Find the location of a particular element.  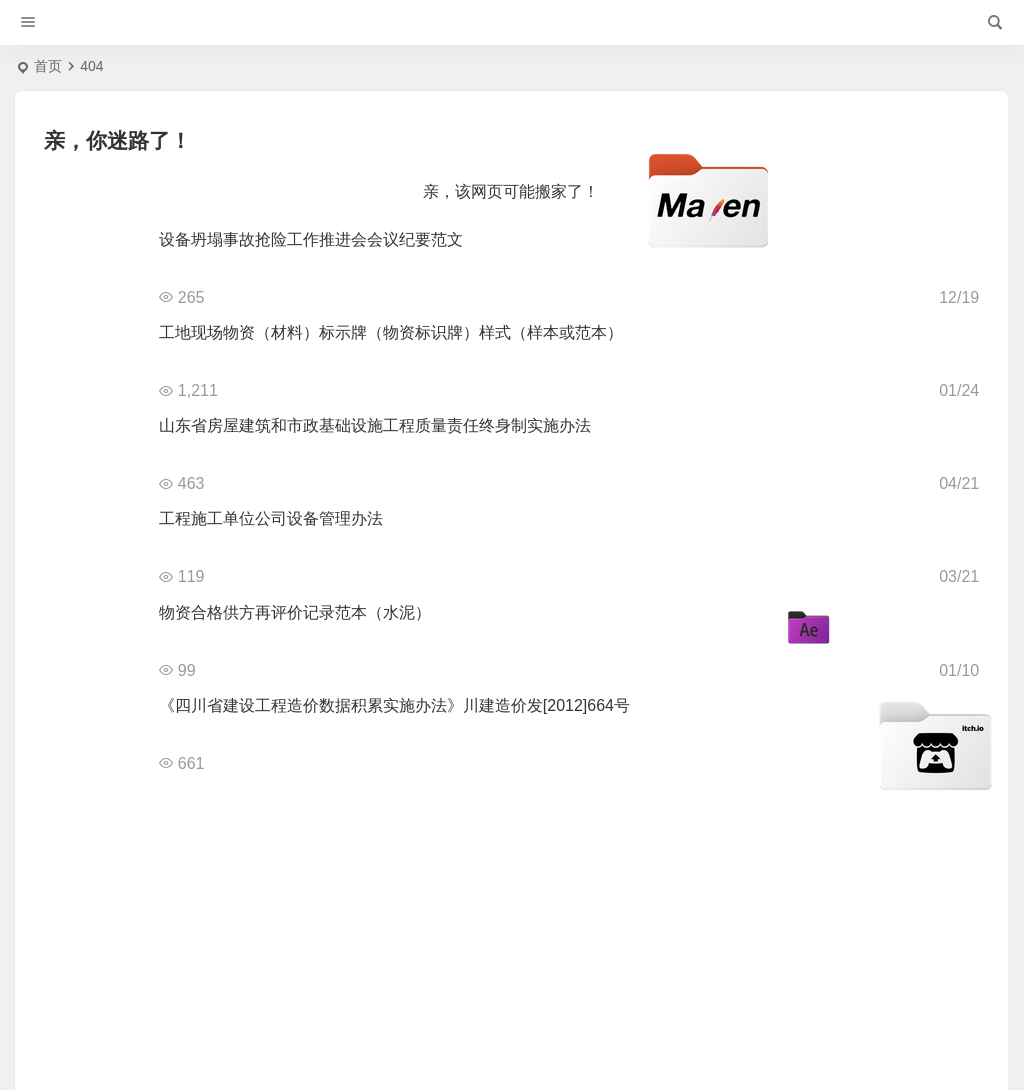

open your itch.io games folder is located at coordinates (935, 749).